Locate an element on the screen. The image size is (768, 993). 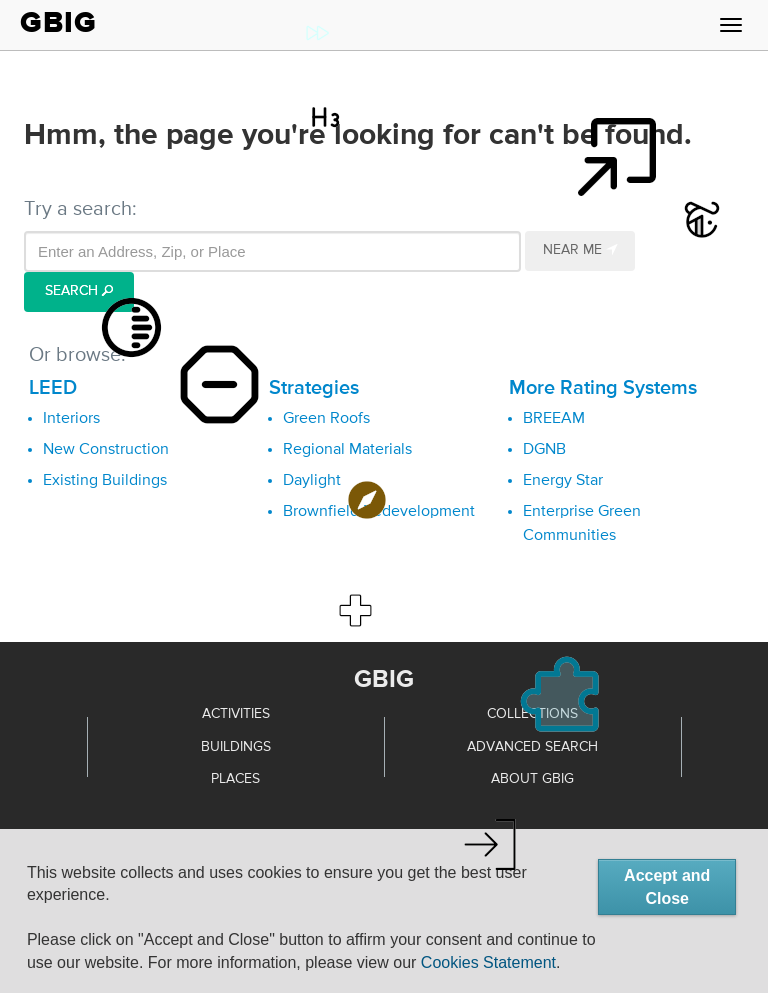
sign in to your account is located at coordinates (494, 844).